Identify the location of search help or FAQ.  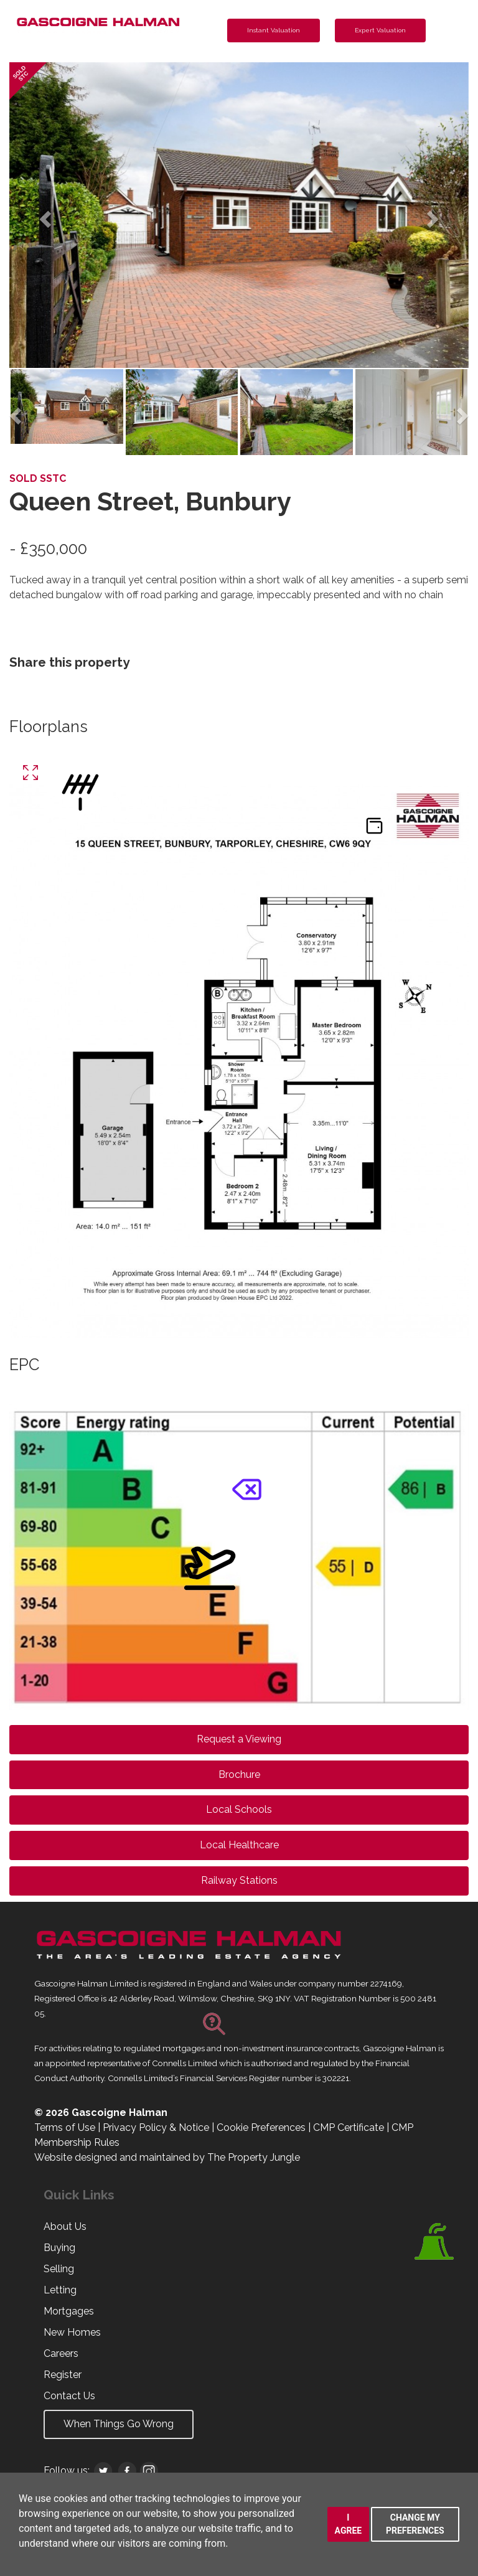
(214, 2024).